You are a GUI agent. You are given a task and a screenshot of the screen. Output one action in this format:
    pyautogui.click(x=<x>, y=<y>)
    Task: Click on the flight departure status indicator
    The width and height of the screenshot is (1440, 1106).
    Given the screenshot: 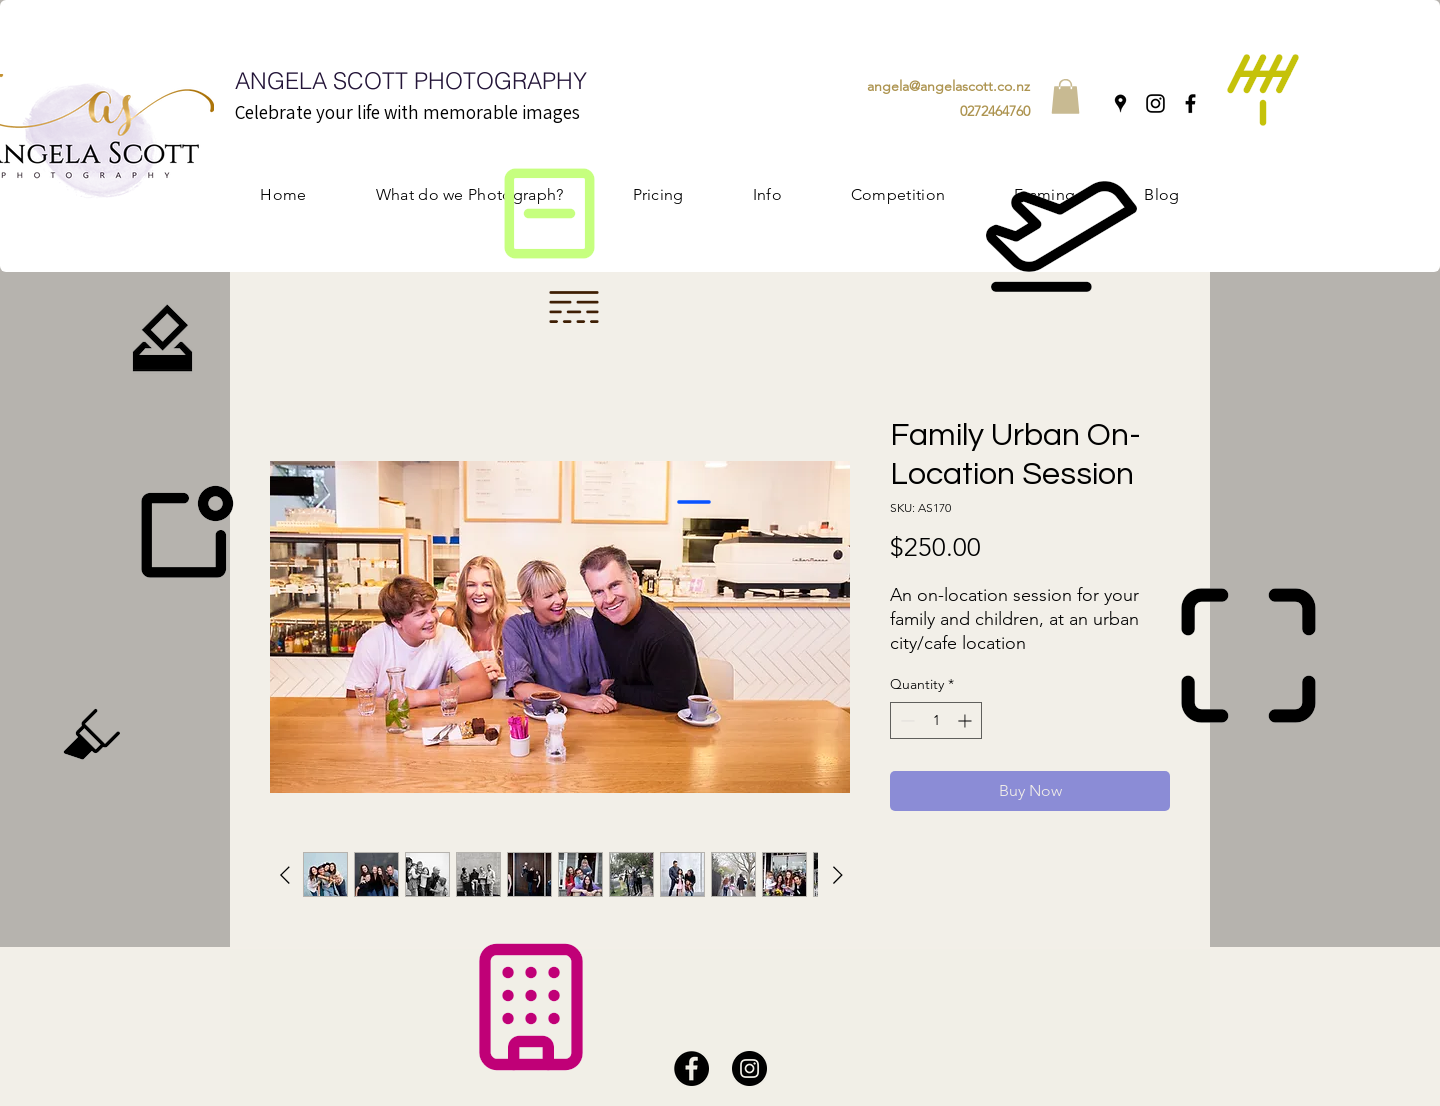 What is the action you would take?
    pyautogui.click(x=1061, y=231)
    